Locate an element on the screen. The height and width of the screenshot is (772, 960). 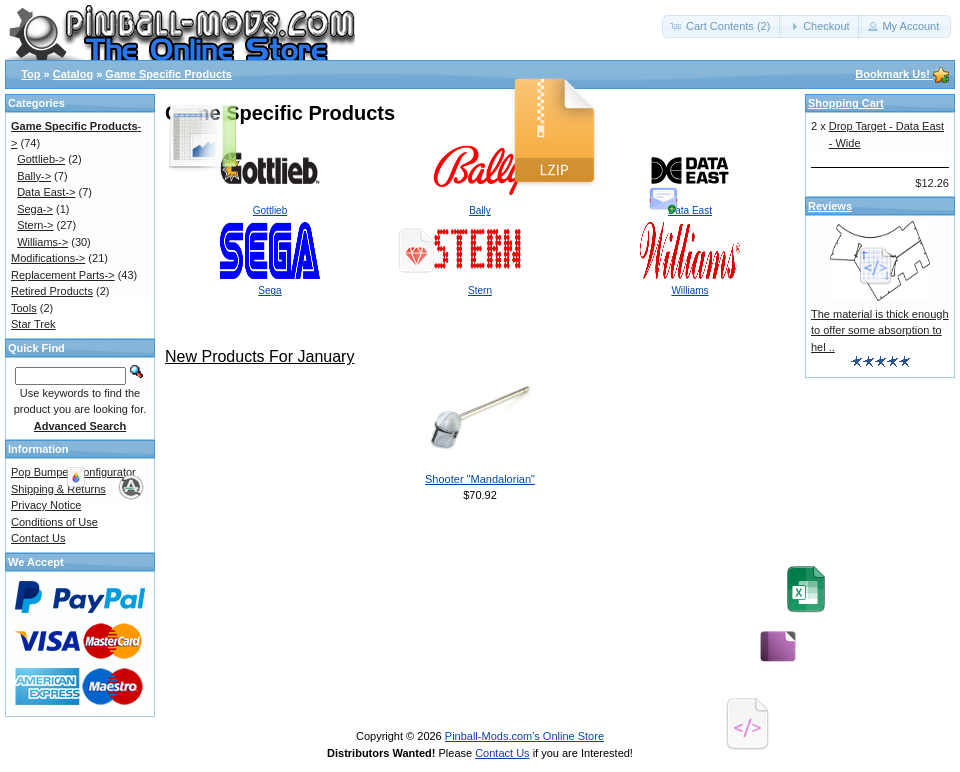
compose a new email message is located at coordinates (663, 198).